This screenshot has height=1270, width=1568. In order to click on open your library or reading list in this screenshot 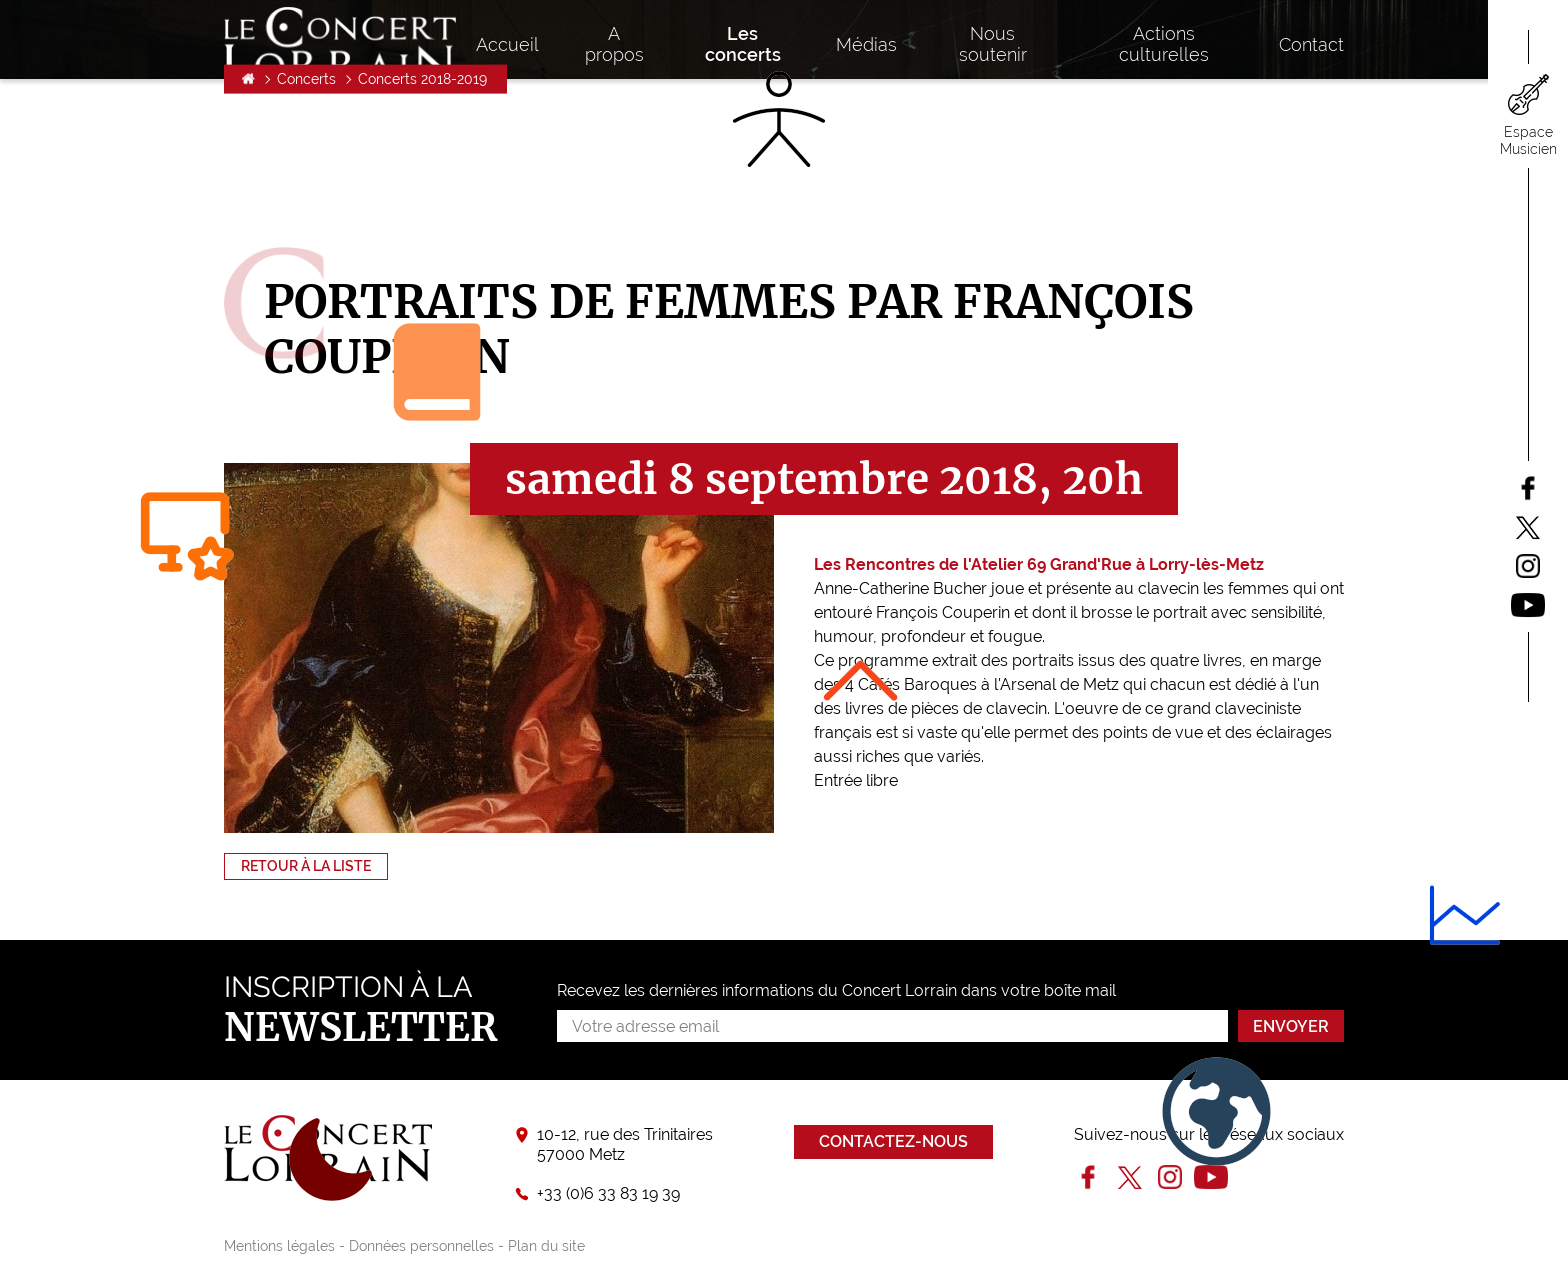, I will do `click(437, 372)`.